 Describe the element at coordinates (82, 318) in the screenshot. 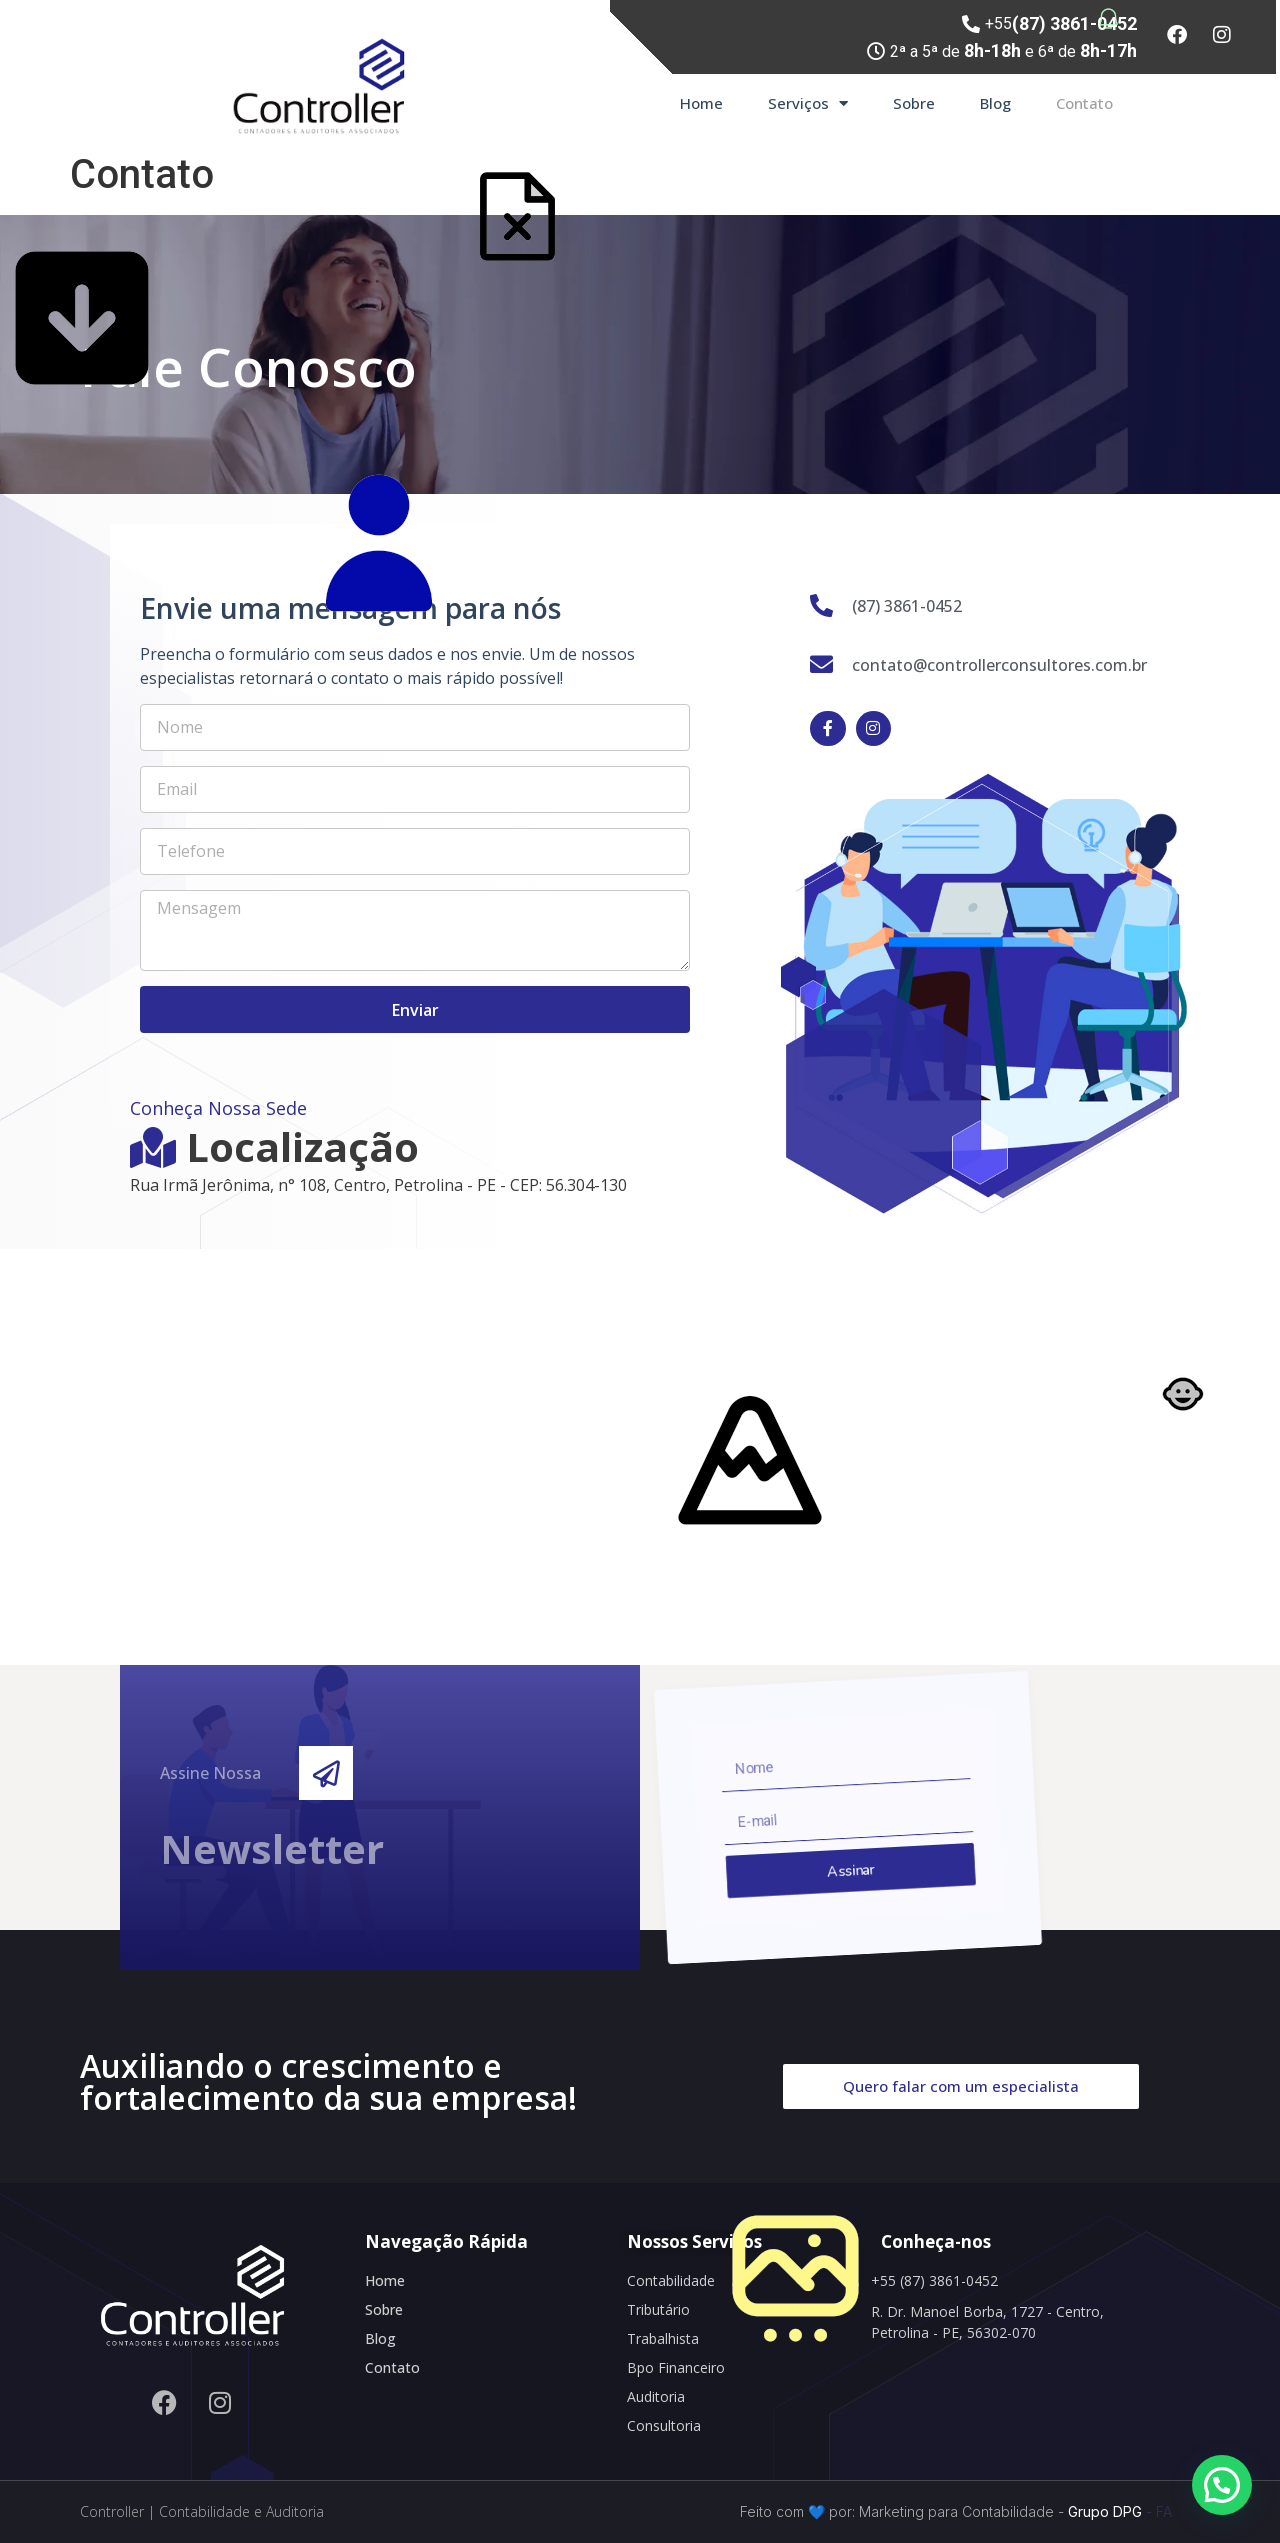

I see `download file or content` at that location.